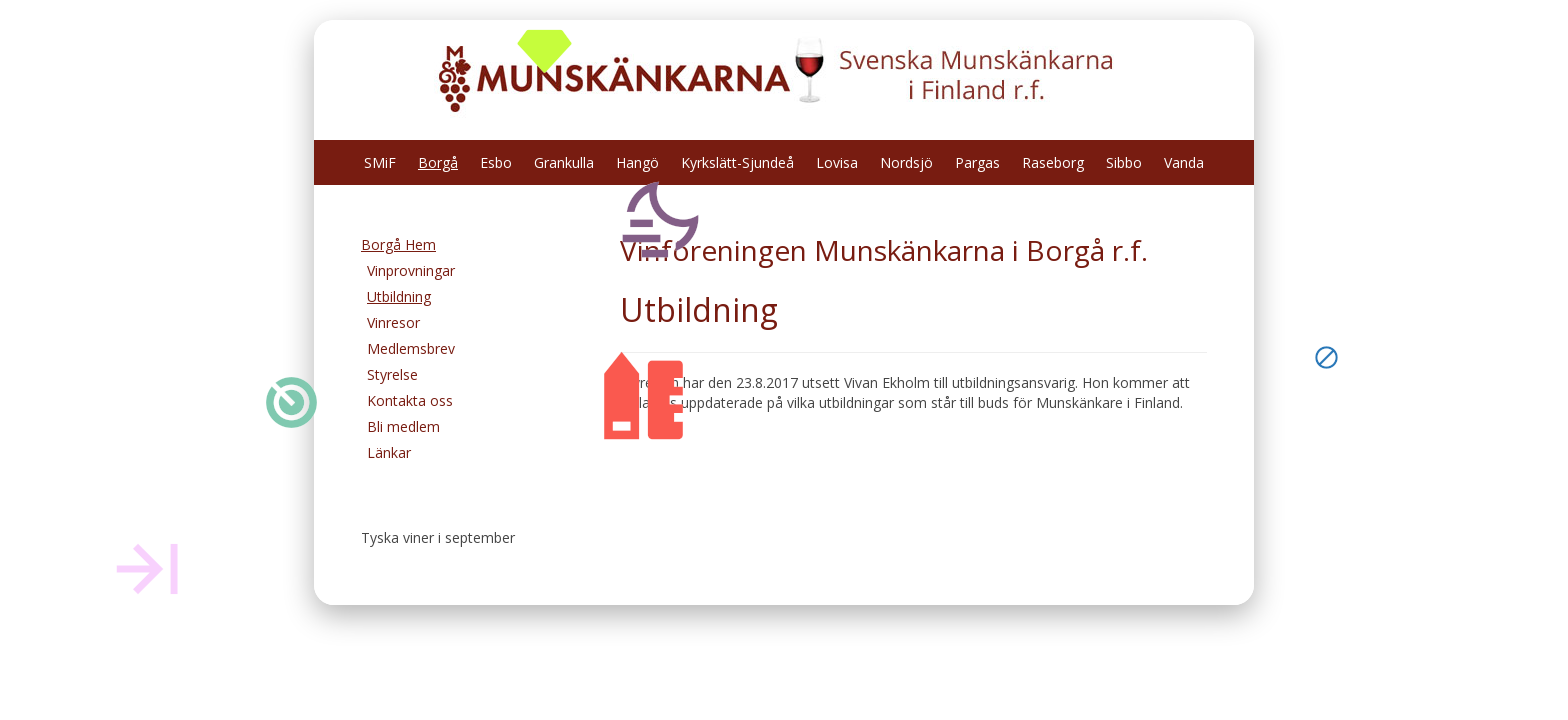 This screenshot has height=720, width=1568. What do you see at coordinates (660, 219) in the screenshot?
I see `indicates foggy nighttime weather conditions` at bounding box center [660, 219].